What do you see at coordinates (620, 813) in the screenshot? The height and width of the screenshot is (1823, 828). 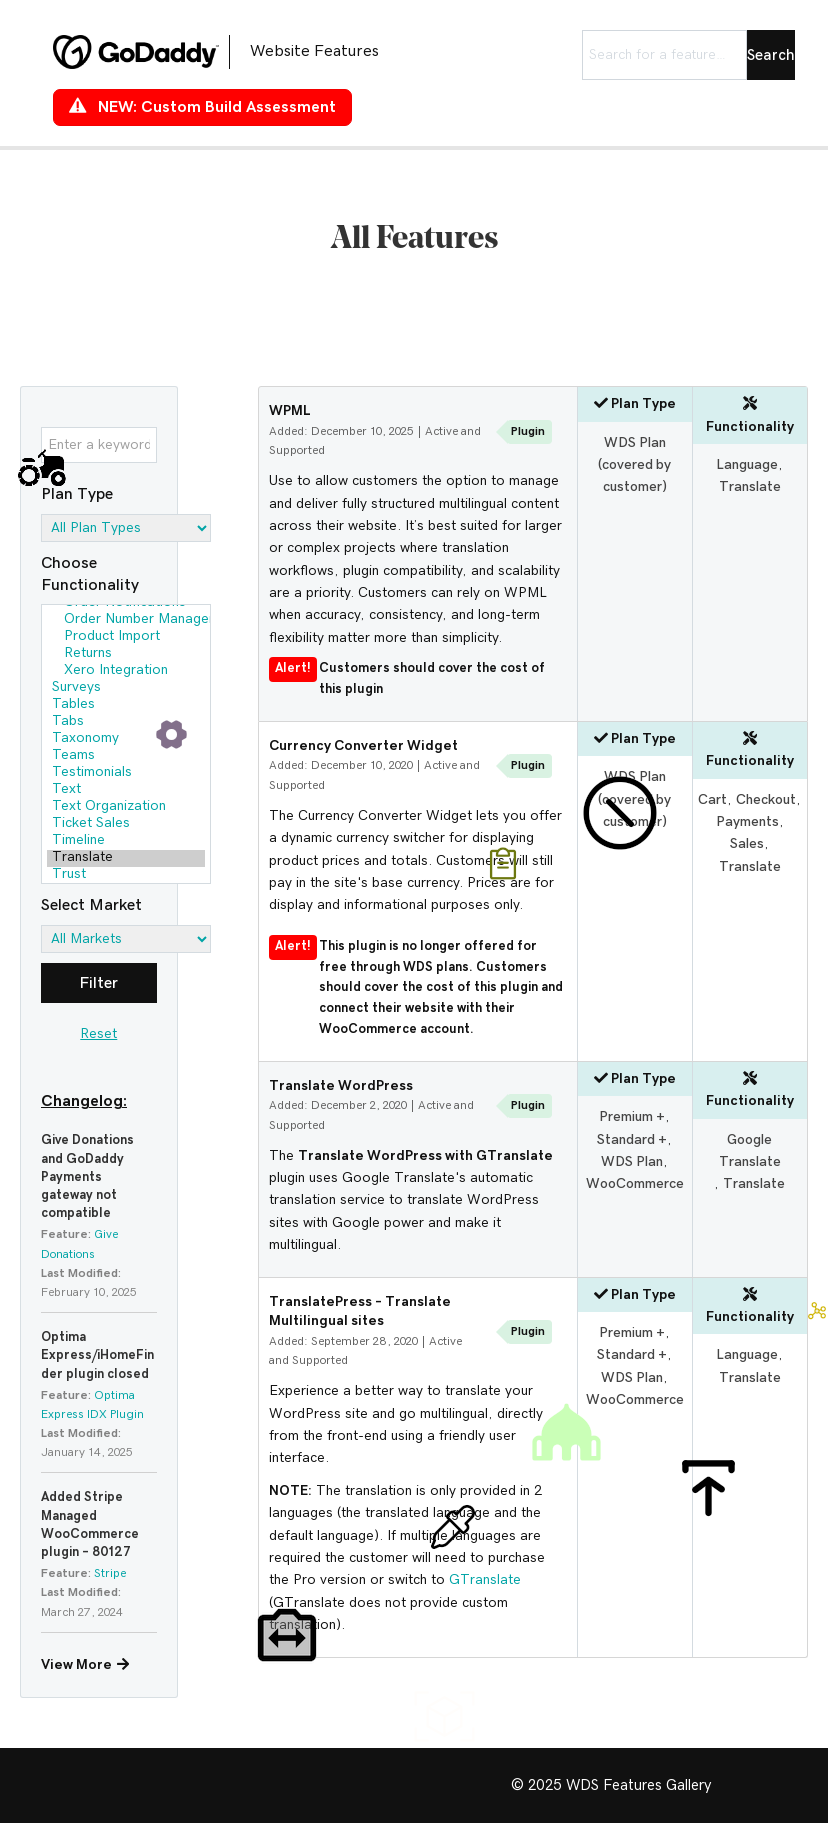 I see `indicates a prohibited or restricted action` at bounding box center [620, 813].